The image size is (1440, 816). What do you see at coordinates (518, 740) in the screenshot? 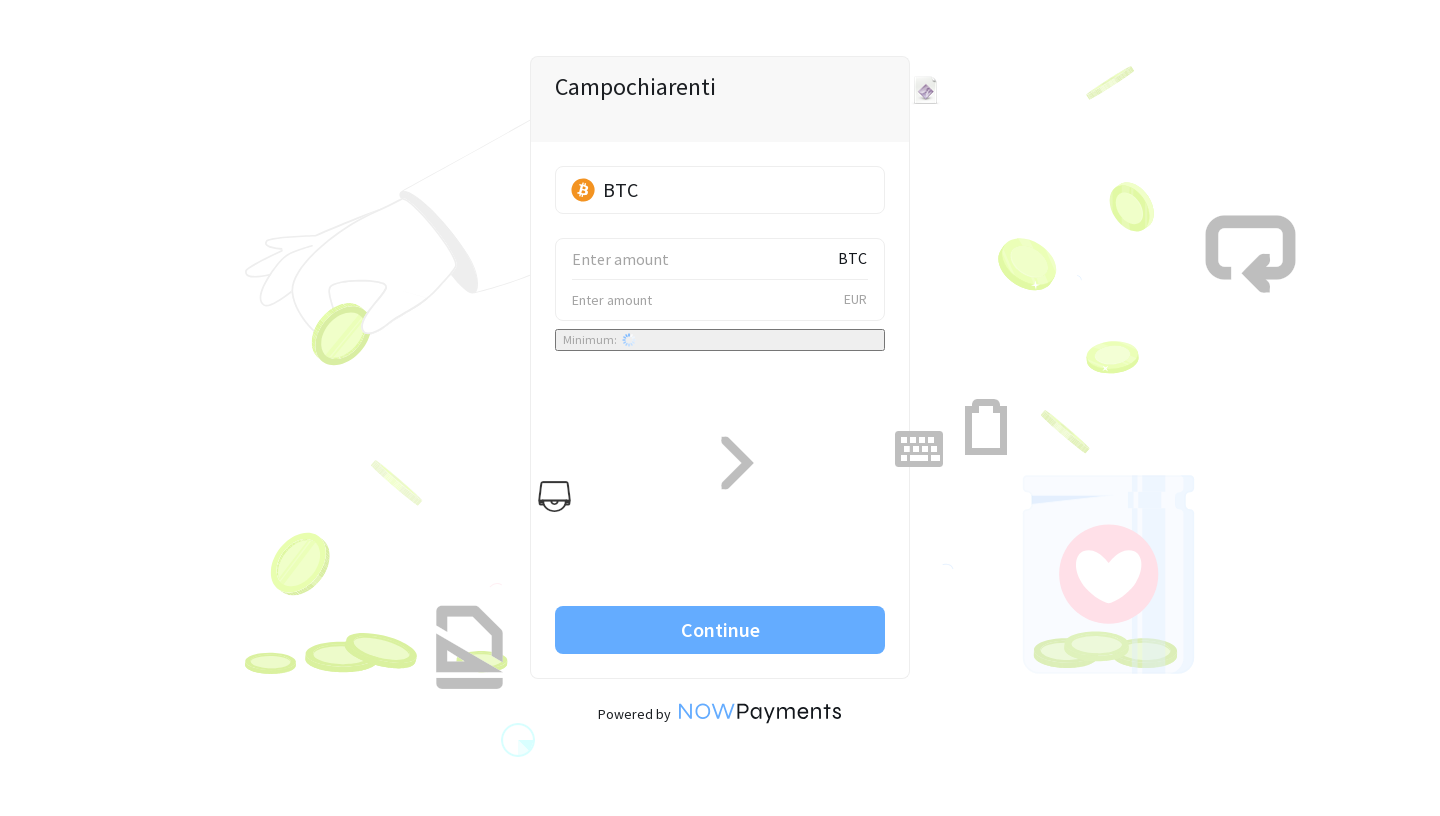
I see `view disk storage usage` at bounding box center [518, 740].